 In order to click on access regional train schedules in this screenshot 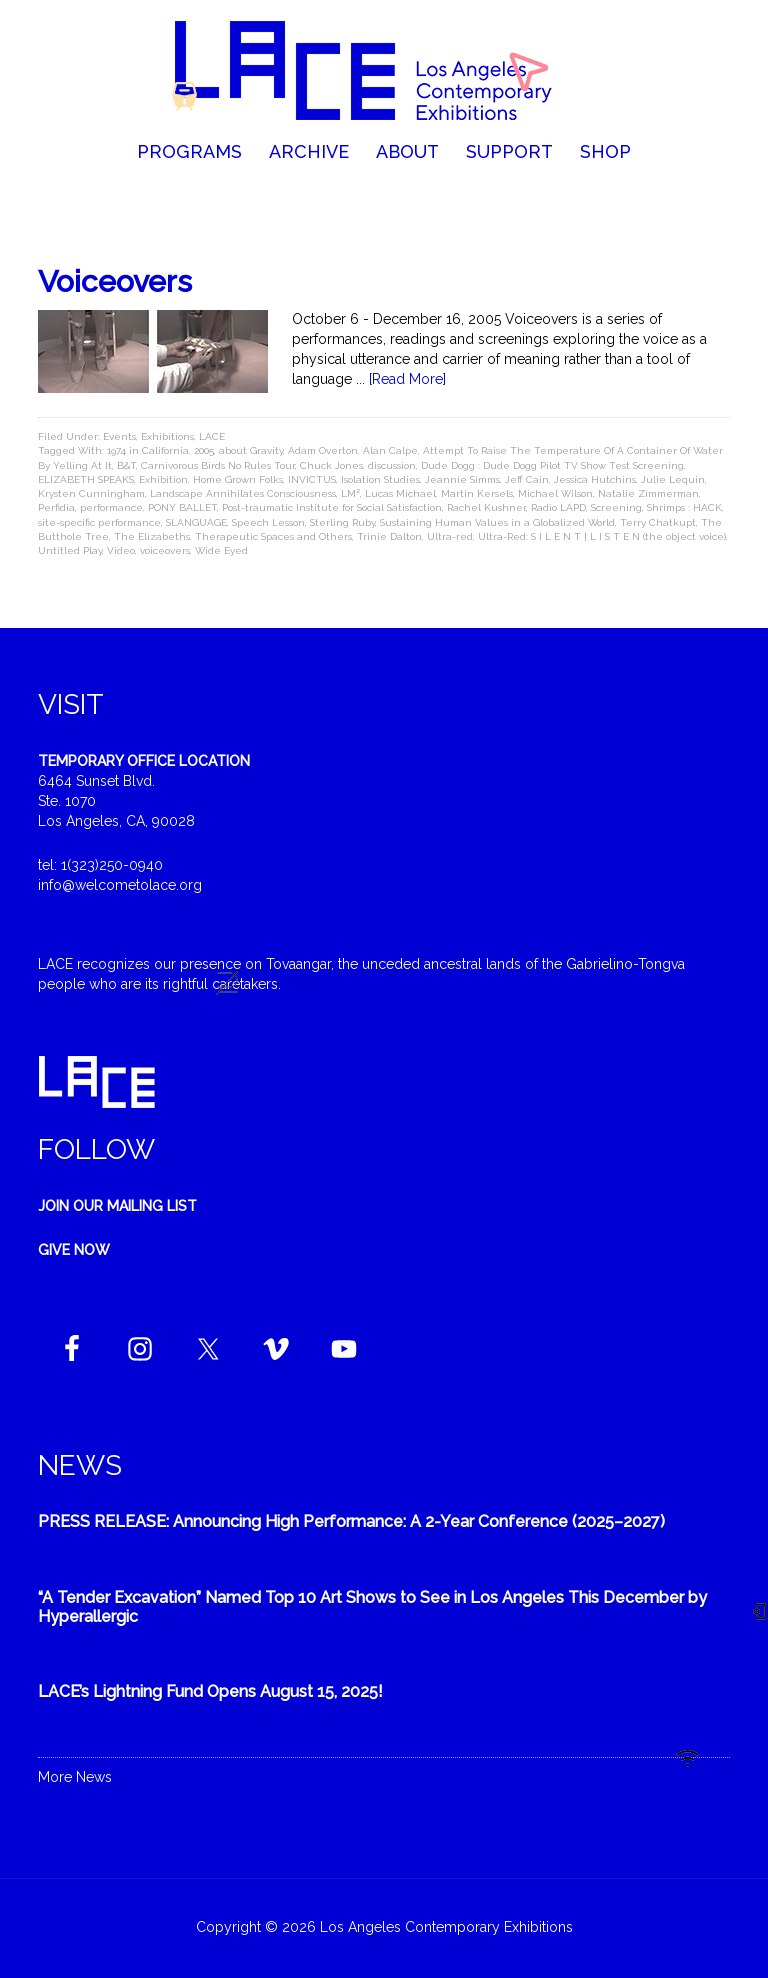, I will do `click(184, 95)`.